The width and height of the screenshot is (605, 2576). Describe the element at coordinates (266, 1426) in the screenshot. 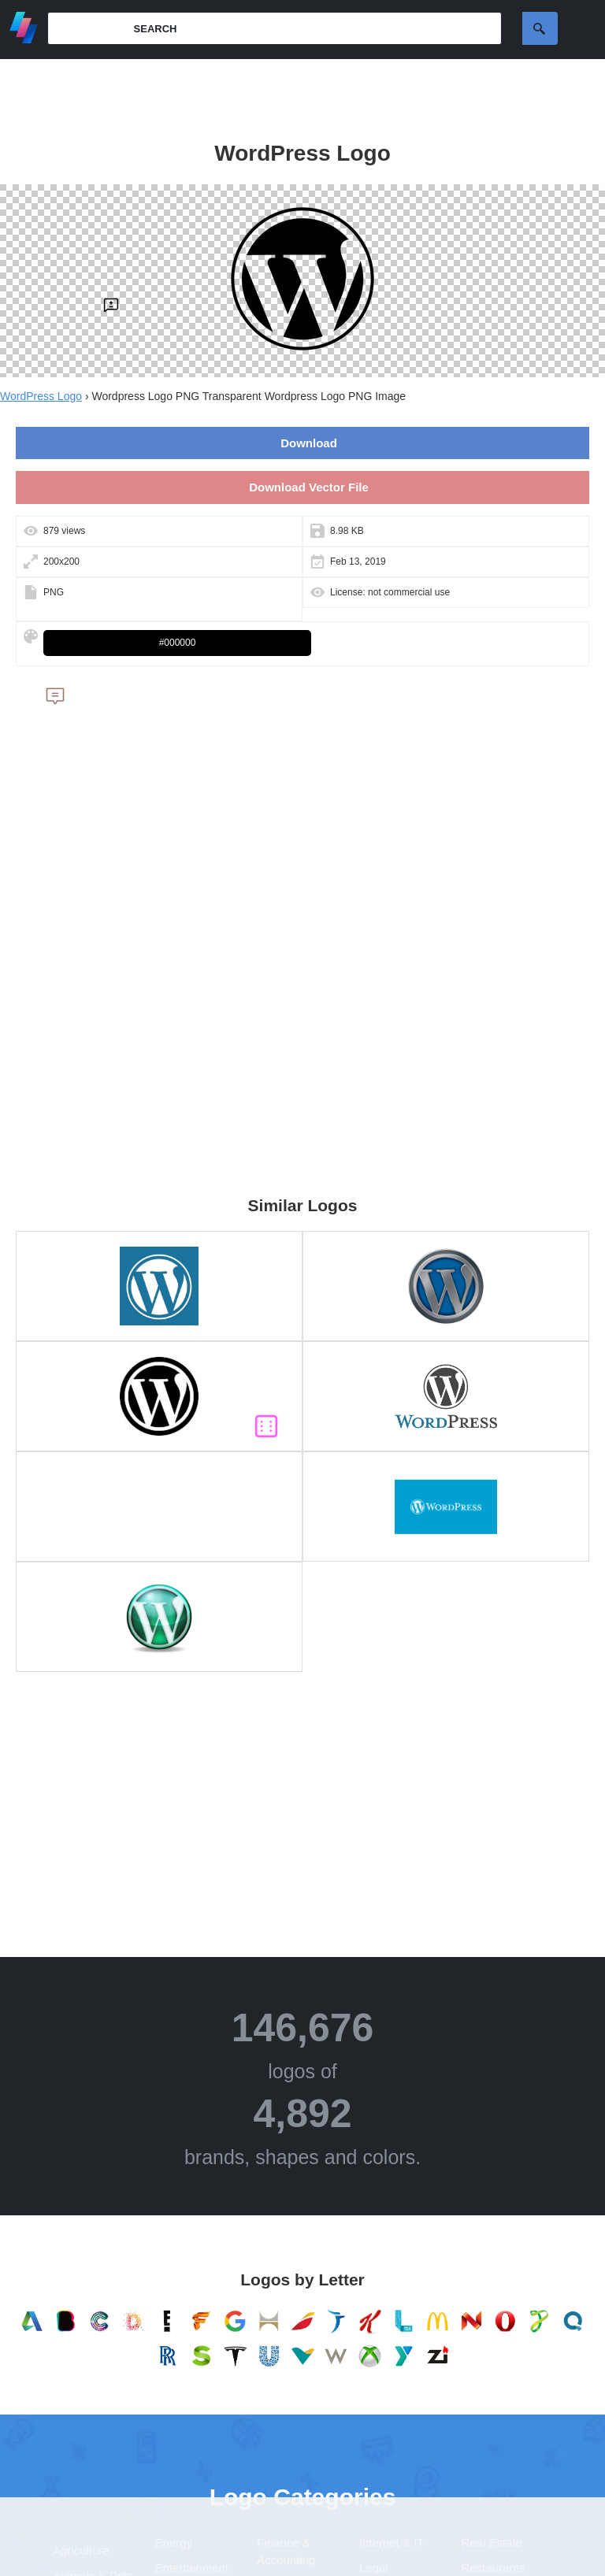

I see `randomize or shuffle content` at that location.